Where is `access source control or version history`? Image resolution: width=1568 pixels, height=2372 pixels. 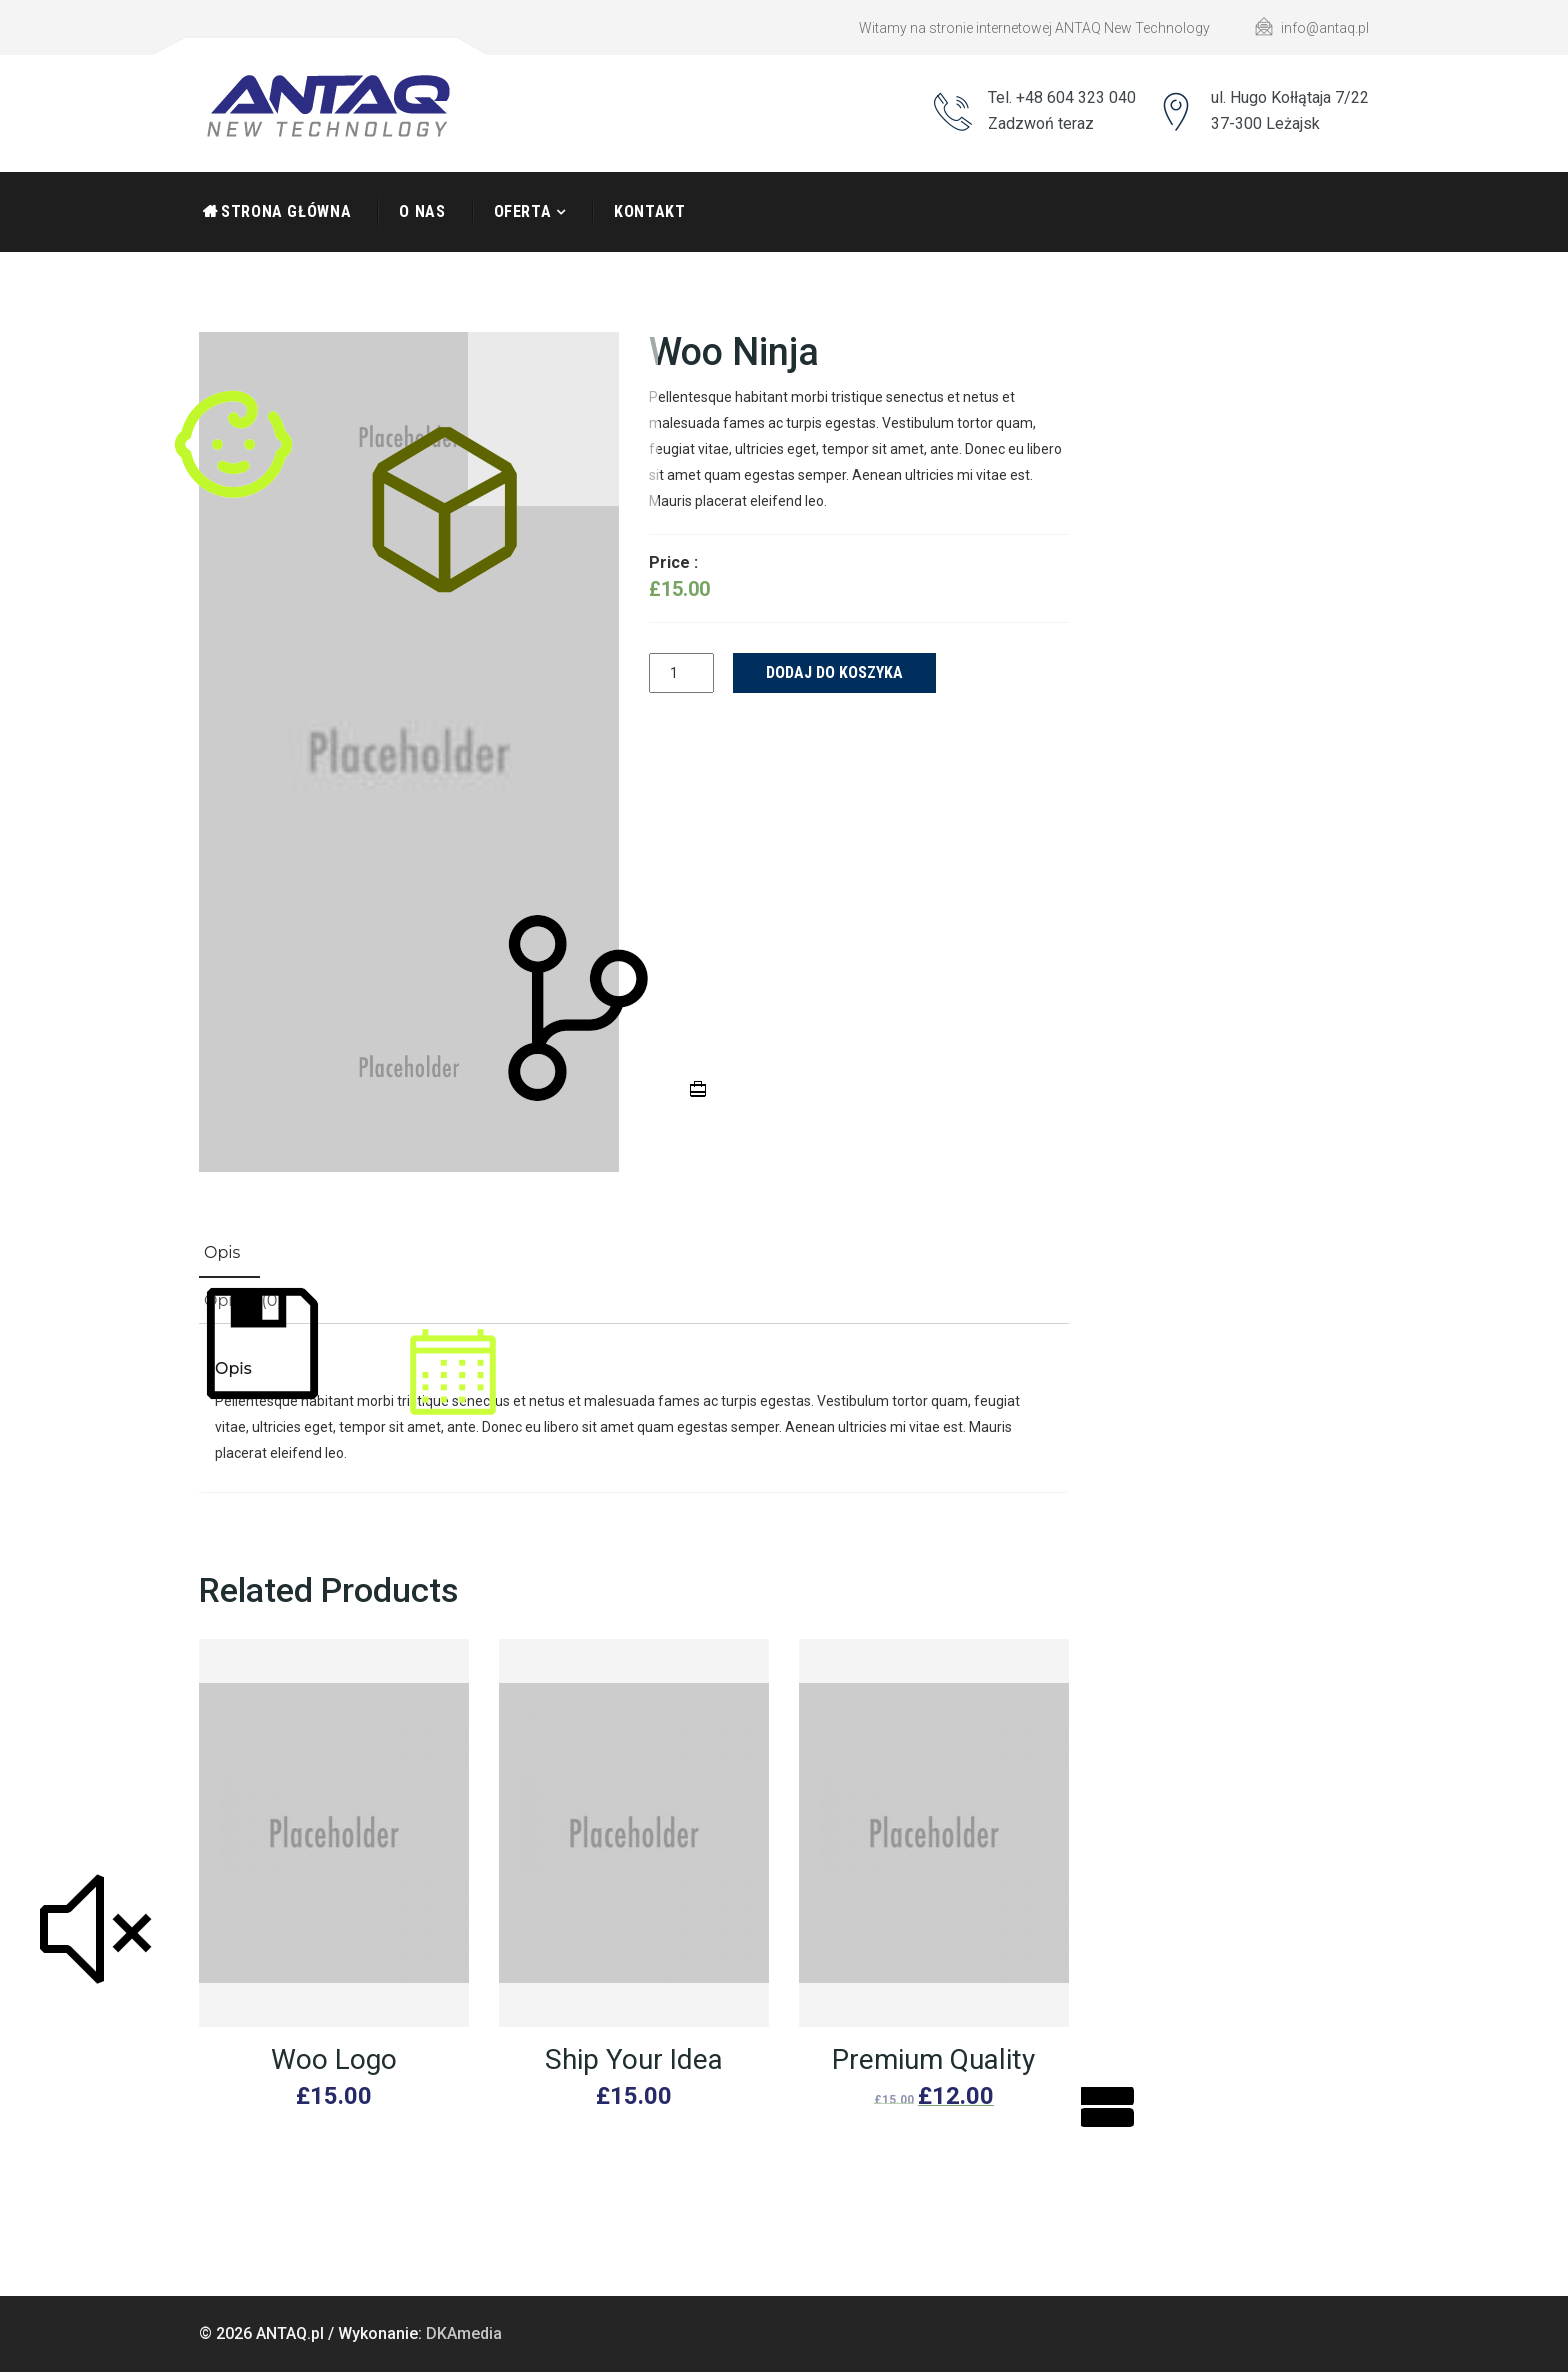
access source control or version history is located at coordinates (578, 1008).